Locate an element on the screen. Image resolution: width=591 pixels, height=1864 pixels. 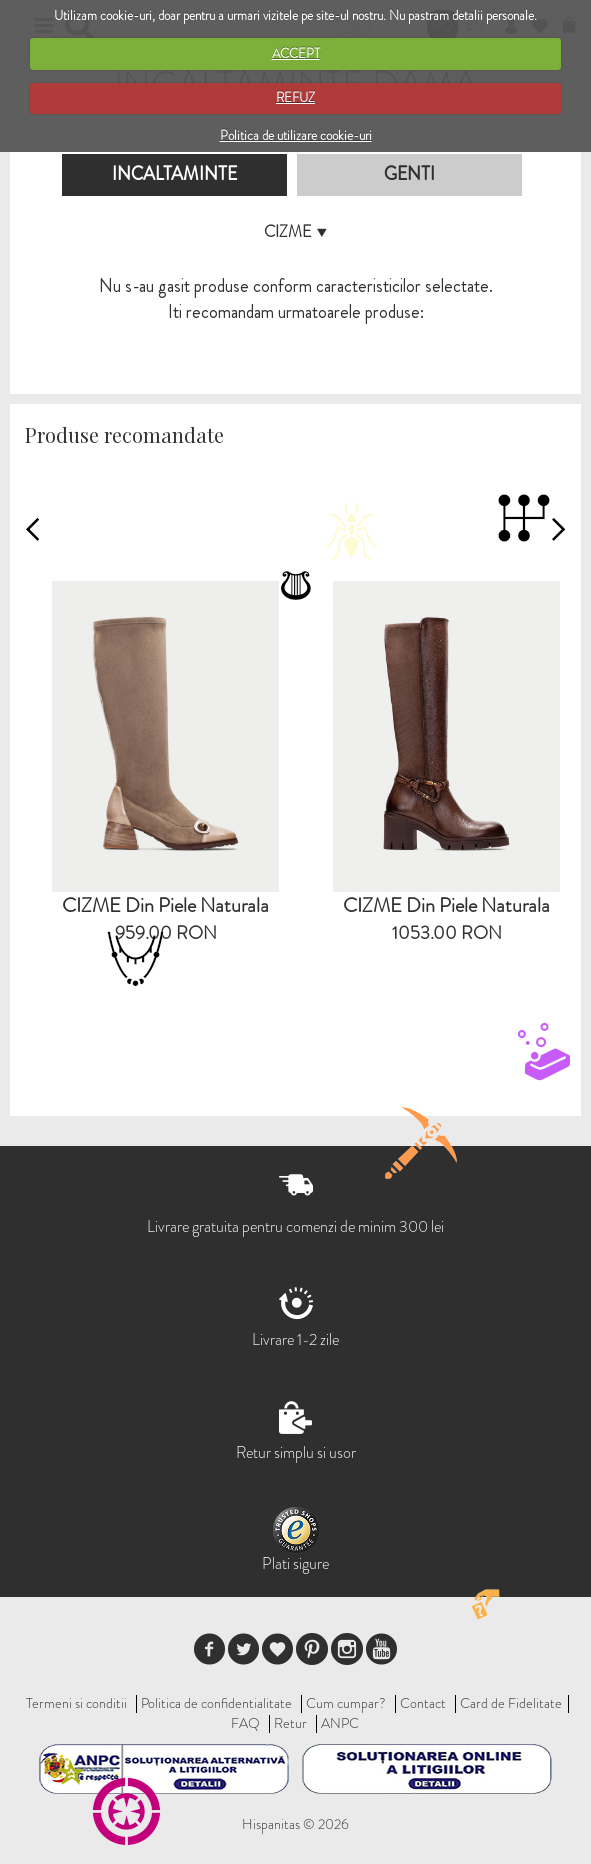
draw a random card from the deck is located at coordinates (485, 1604).